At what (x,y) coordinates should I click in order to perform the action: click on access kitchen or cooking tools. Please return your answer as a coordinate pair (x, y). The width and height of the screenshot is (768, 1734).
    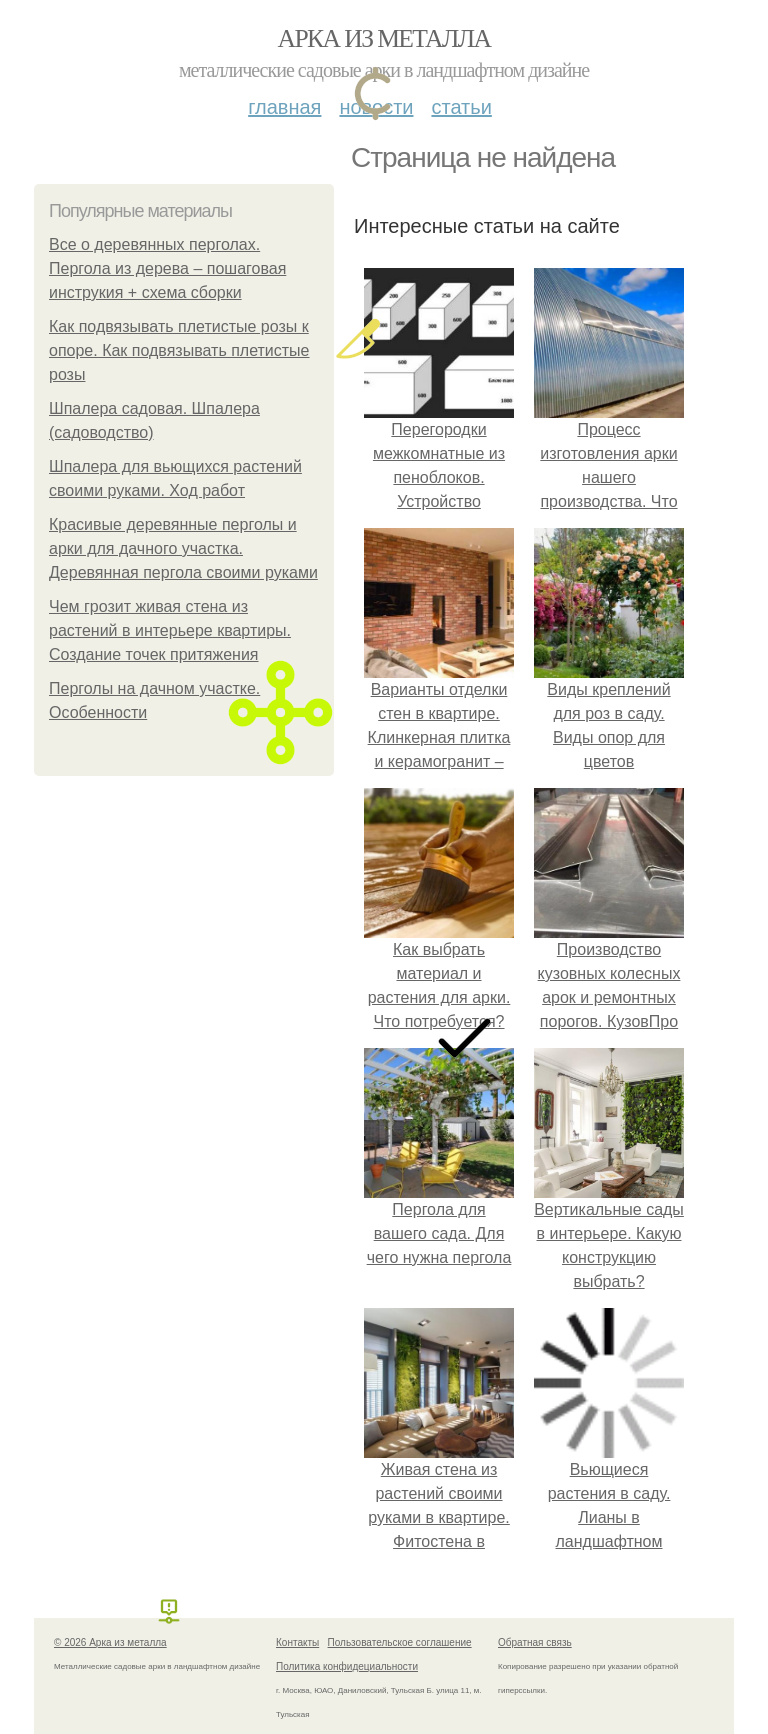
    Looking at the image, I should click on (358, 339).